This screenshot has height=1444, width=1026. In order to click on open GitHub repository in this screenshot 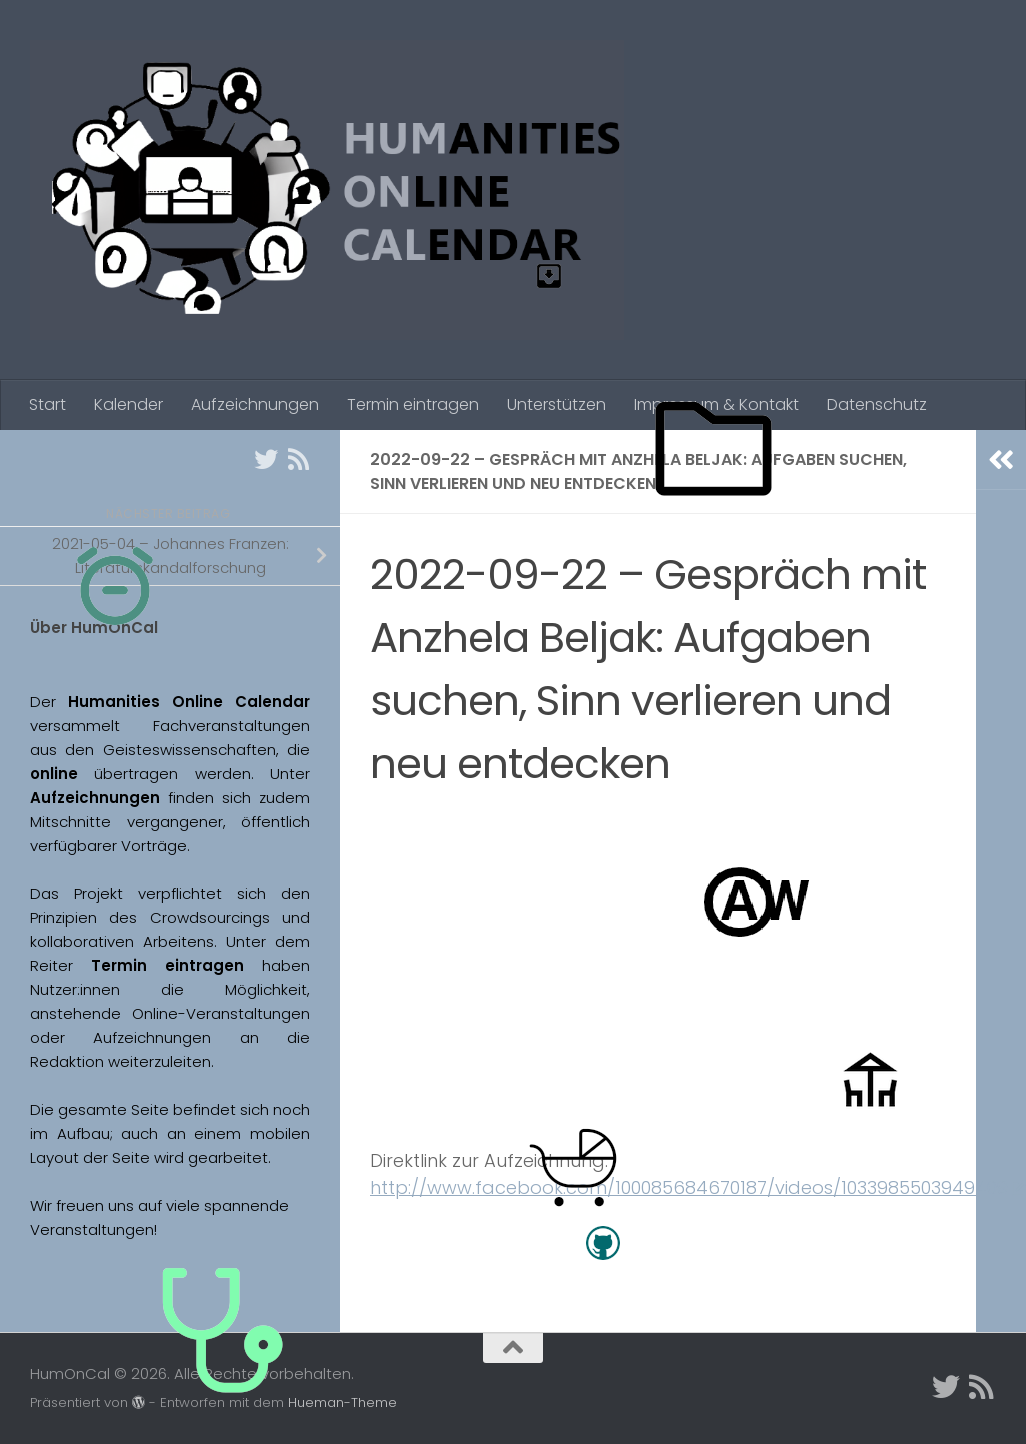, I will do `click(603, 1243)`.